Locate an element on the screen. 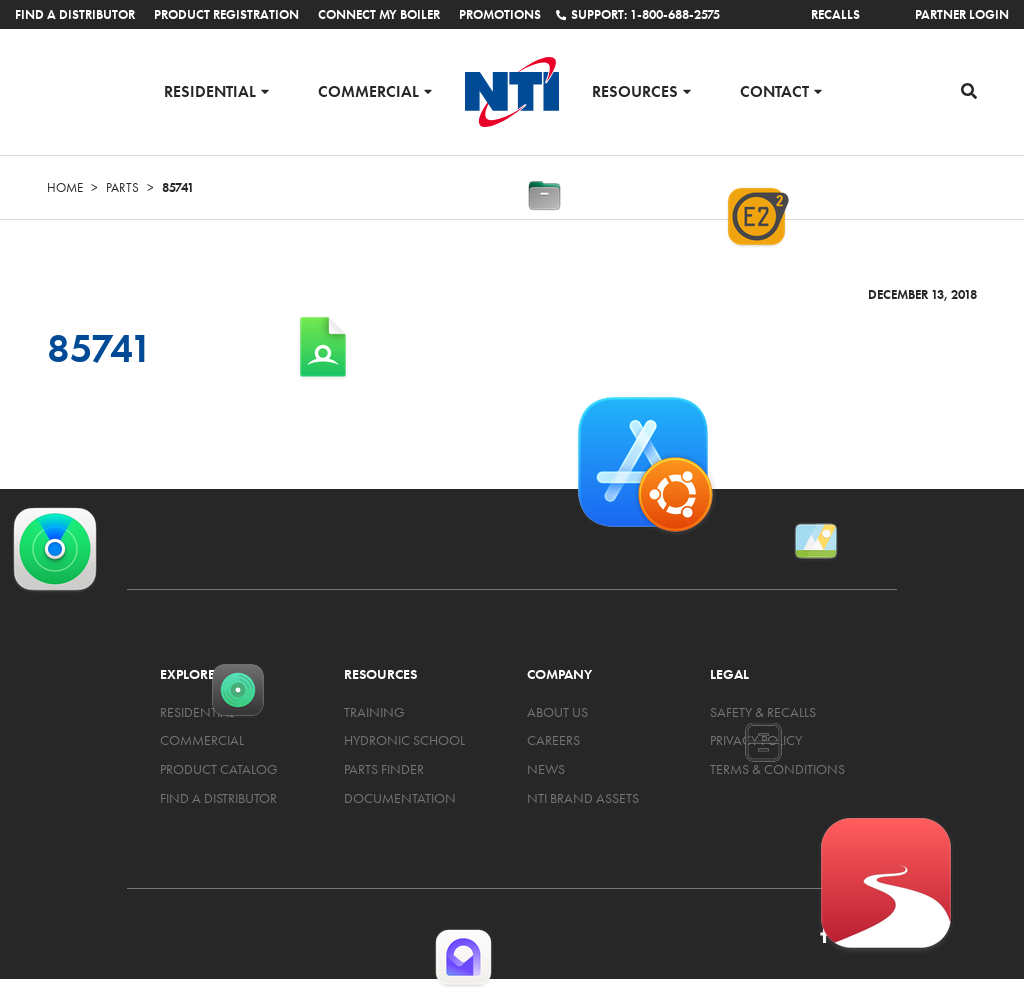 This screenshot has height=1008, width=1024. open Proton Mail Bridge app is located at coordinates (463, 957).